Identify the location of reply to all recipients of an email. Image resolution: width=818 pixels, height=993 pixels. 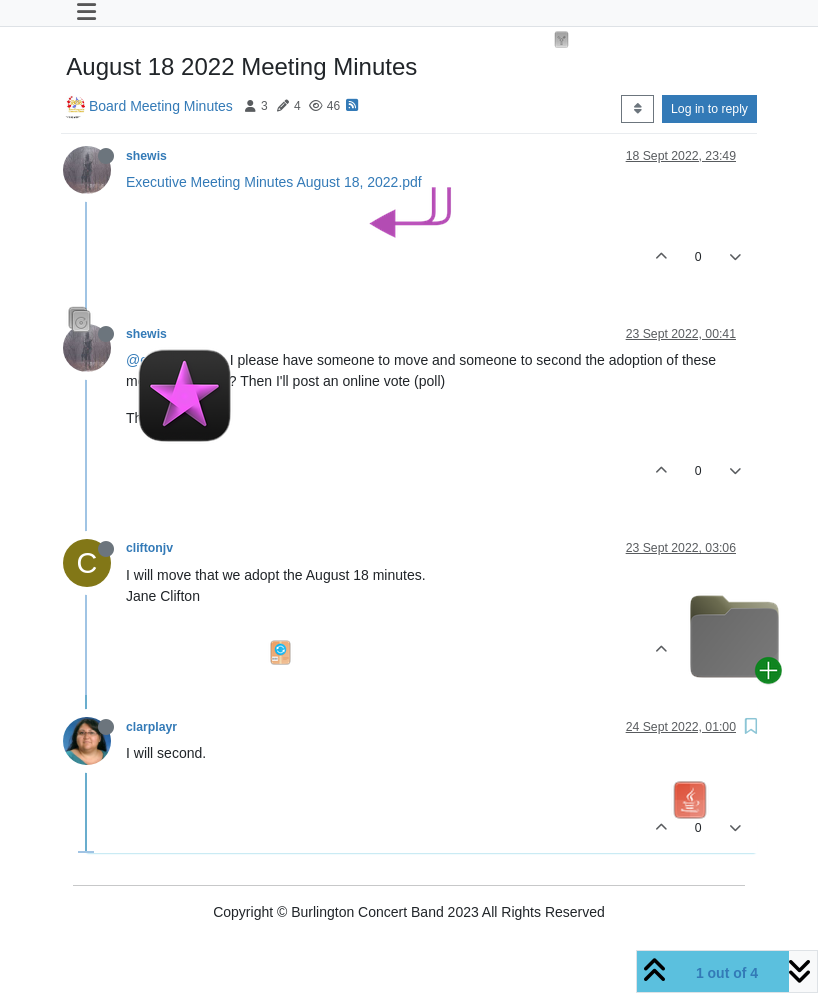
(409, 212).